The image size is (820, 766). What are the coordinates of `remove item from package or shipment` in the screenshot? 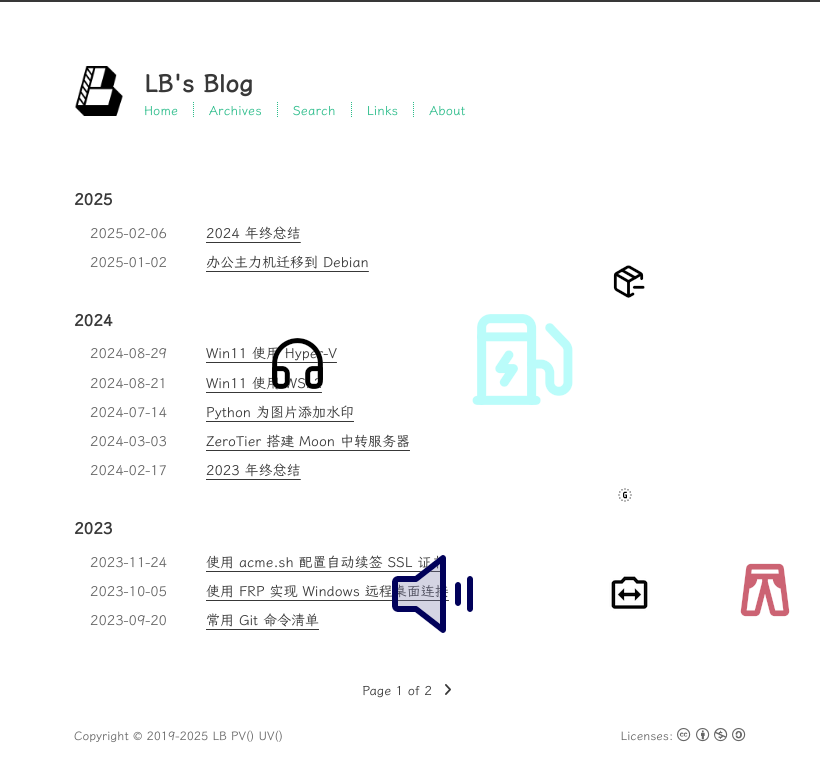 It's located at (628, 281).